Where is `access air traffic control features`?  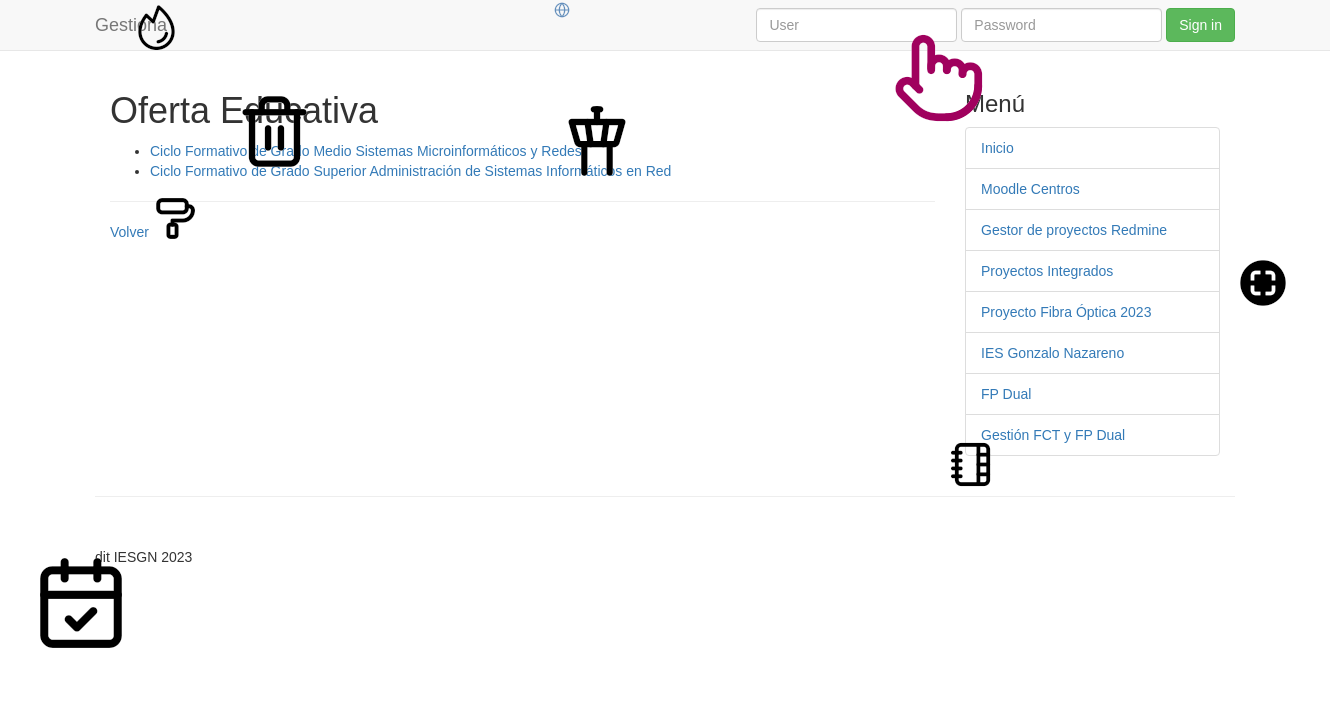
access air traffic control features is located at coordinates (597, 141).